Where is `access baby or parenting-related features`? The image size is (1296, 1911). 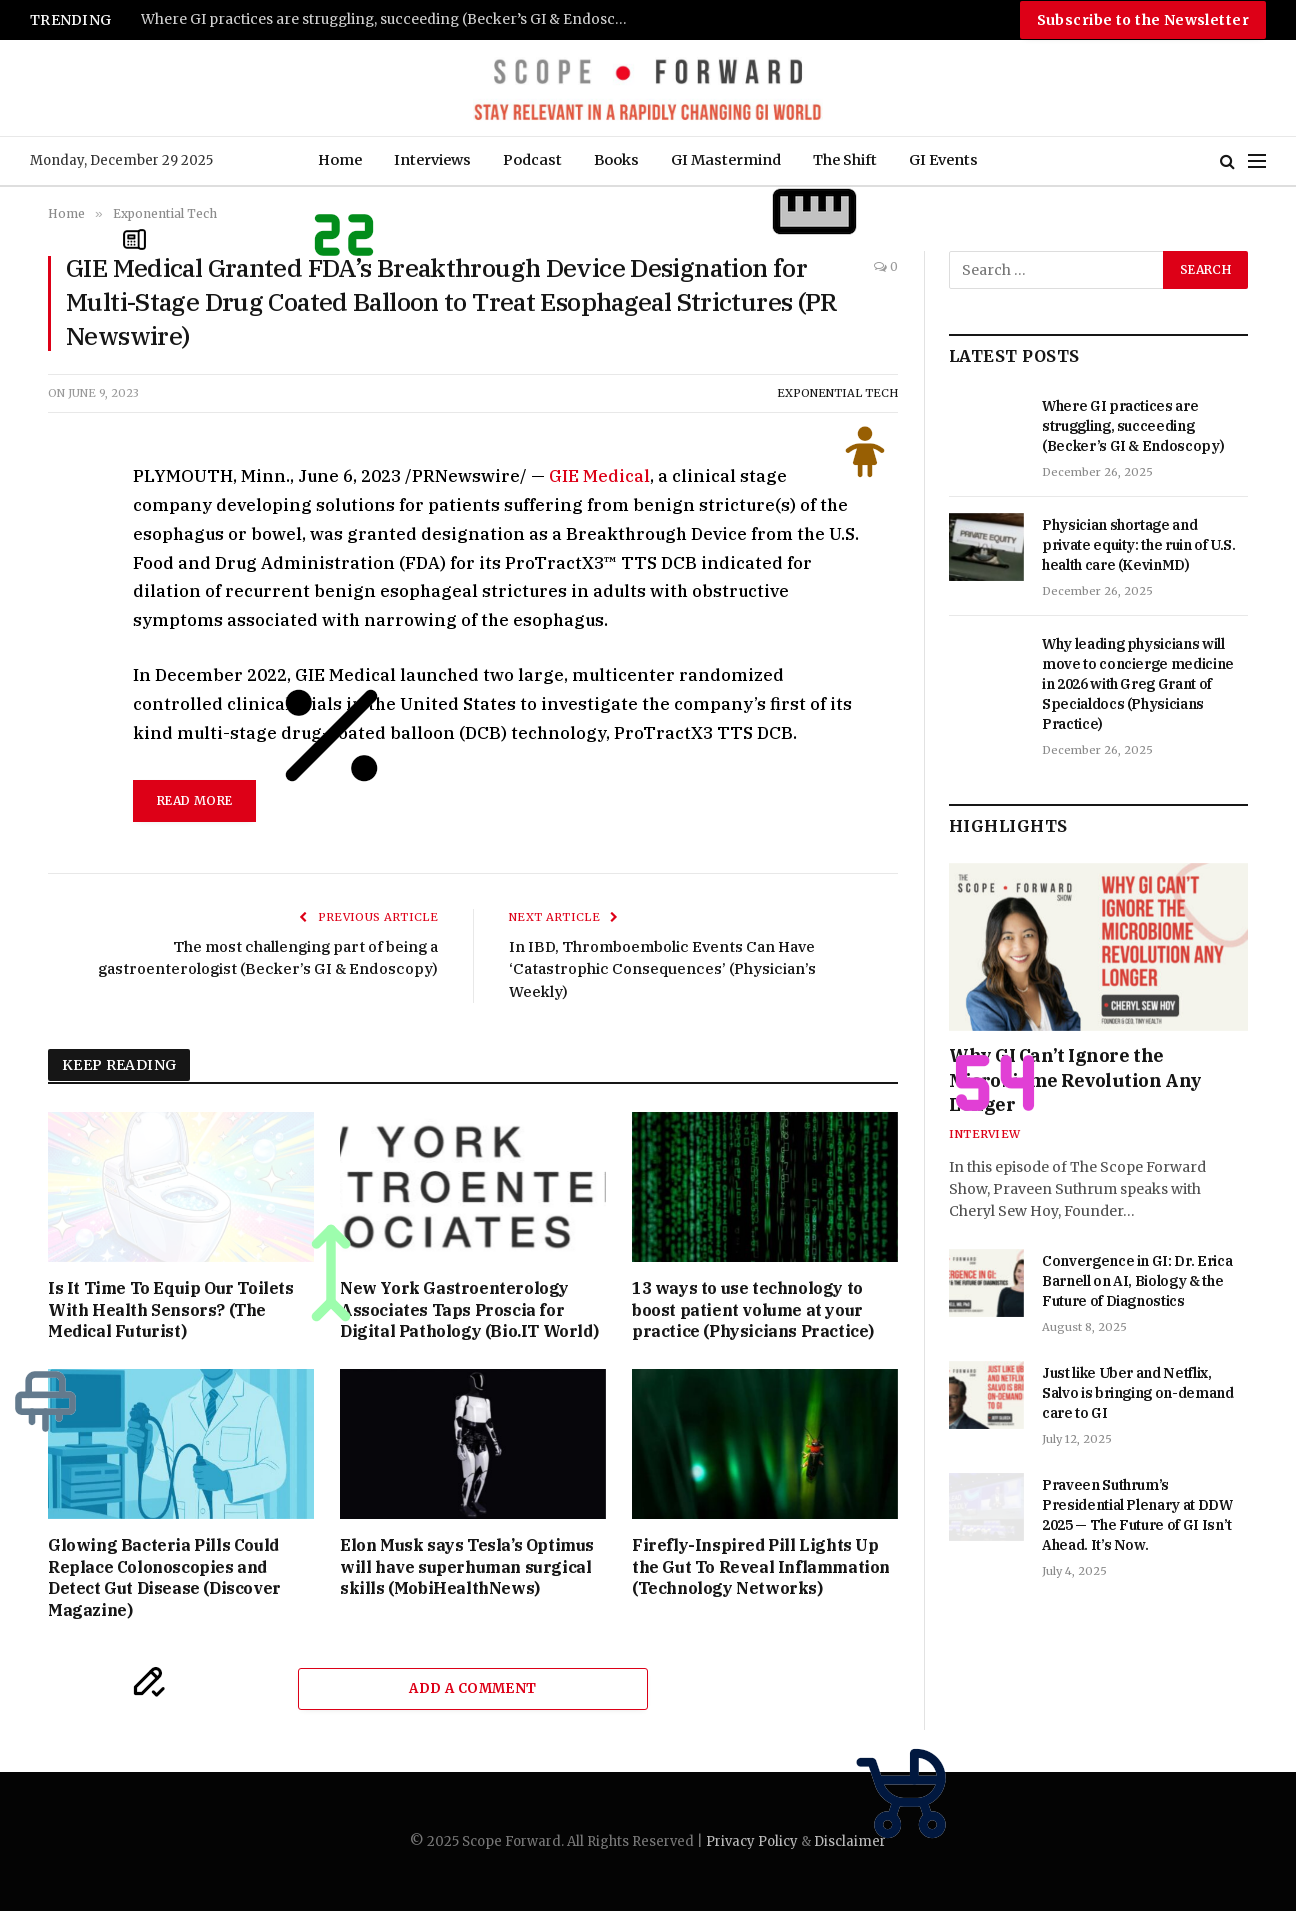
access baby or parenting-related features is located at coordinates (905, 1793).